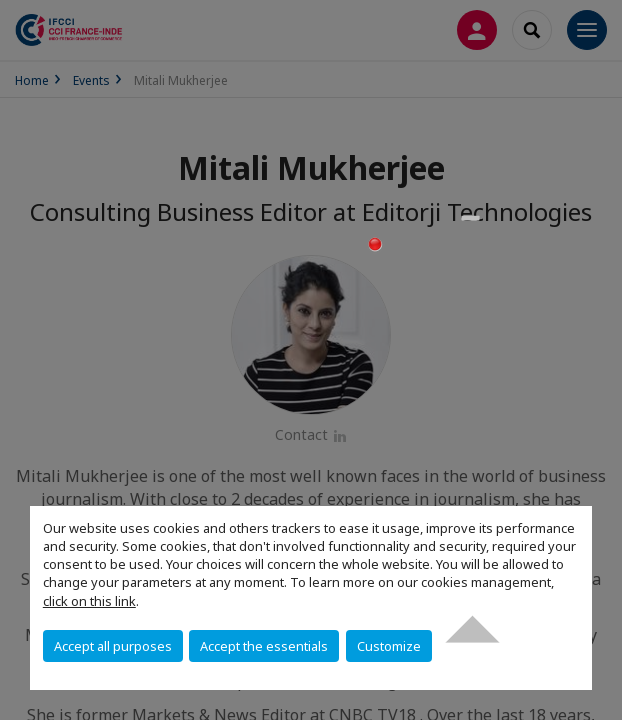 The image size is (622, 720). I want to click on minimize the current window, so click(470, 211).